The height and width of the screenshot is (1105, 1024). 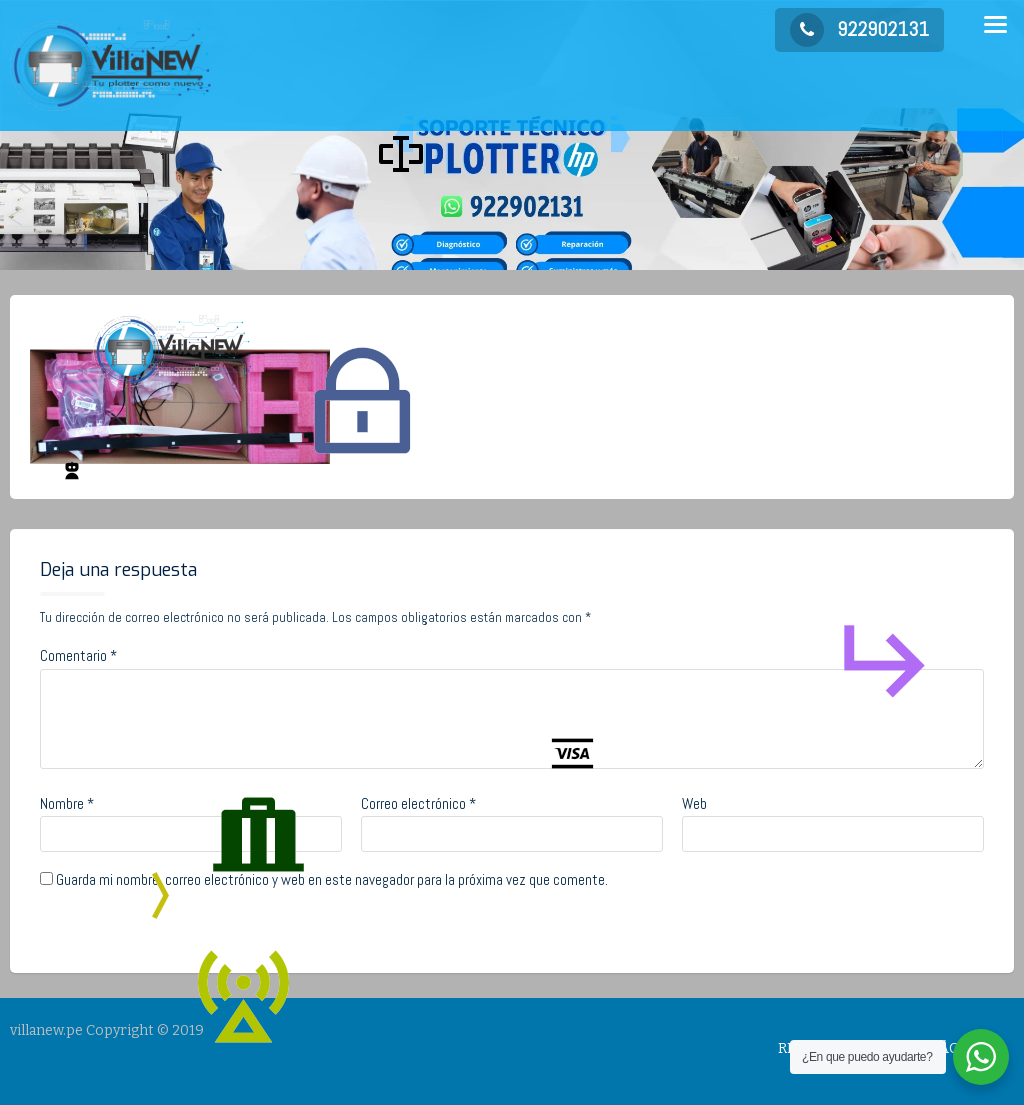 What do you see at coordinates (401, 154) in the screenshot?
I see `insert a text input field` at bounding box center [401, 154].